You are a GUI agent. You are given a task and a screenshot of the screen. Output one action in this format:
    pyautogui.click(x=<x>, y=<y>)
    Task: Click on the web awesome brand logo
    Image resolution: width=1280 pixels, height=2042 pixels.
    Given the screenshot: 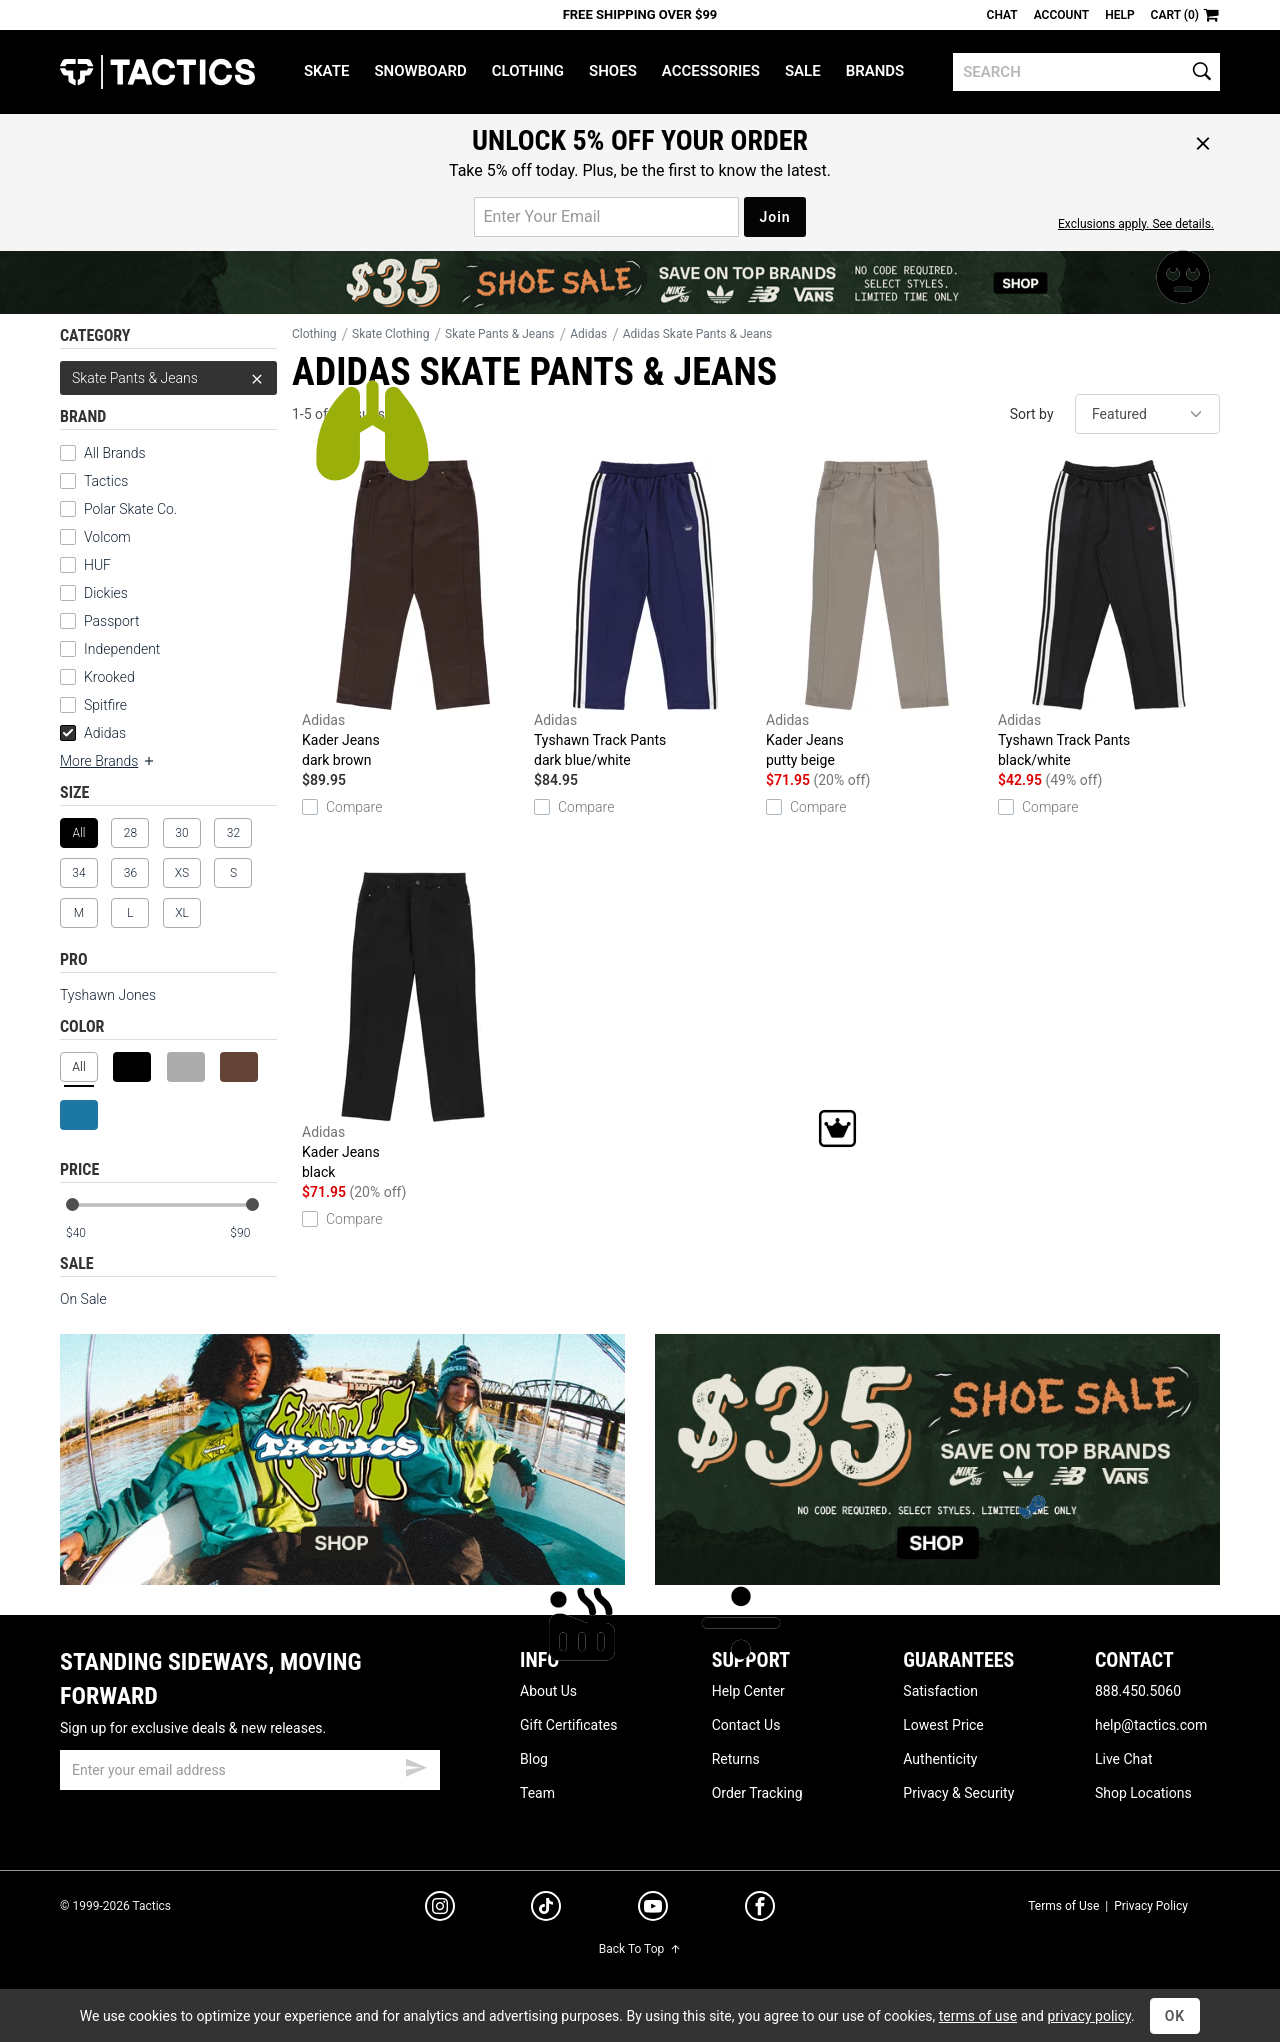 What is the action you would take?
    pyautogui.click(x=837, y=1128)
    